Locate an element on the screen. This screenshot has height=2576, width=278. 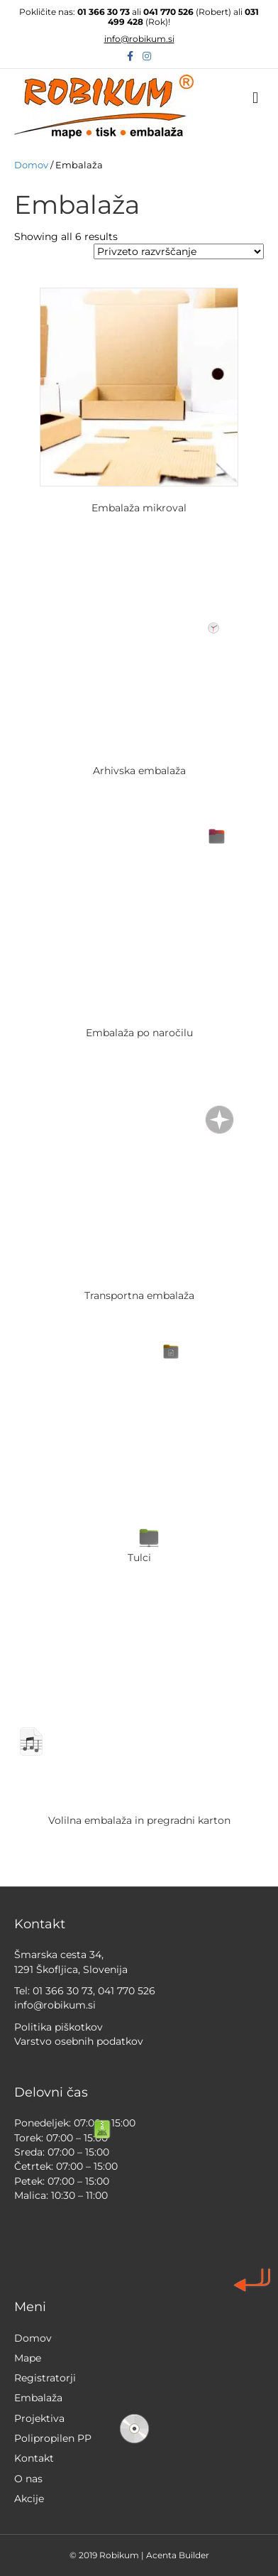
indicates a rewritable CD-RW disc is located at coordinates (134, 2428).